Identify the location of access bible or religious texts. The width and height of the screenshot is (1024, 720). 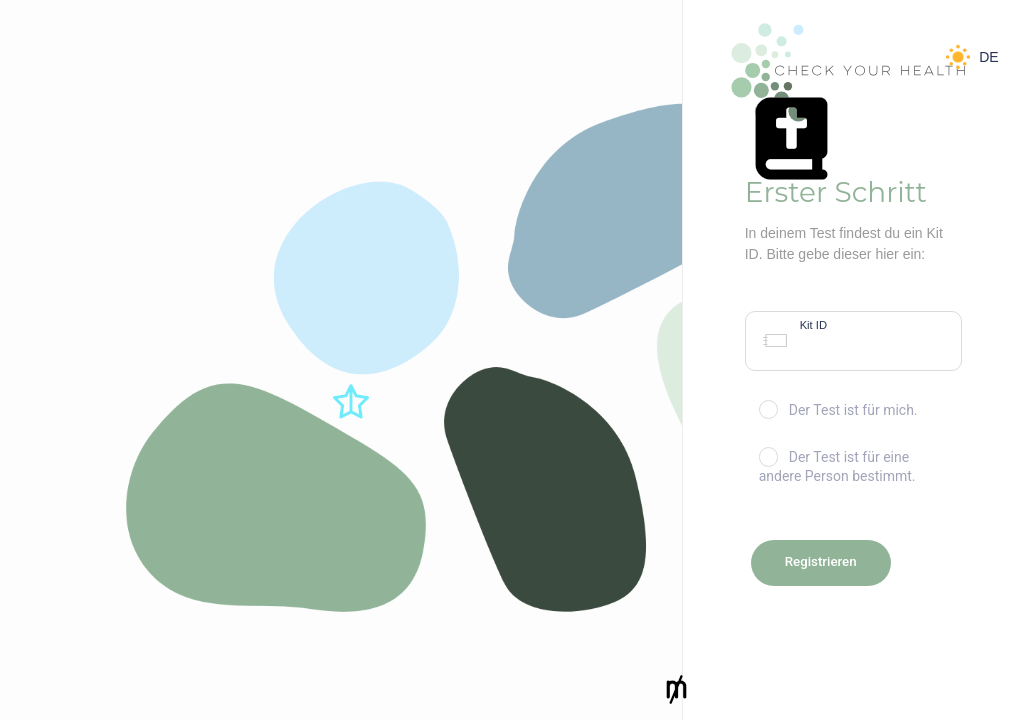
(791, 138).